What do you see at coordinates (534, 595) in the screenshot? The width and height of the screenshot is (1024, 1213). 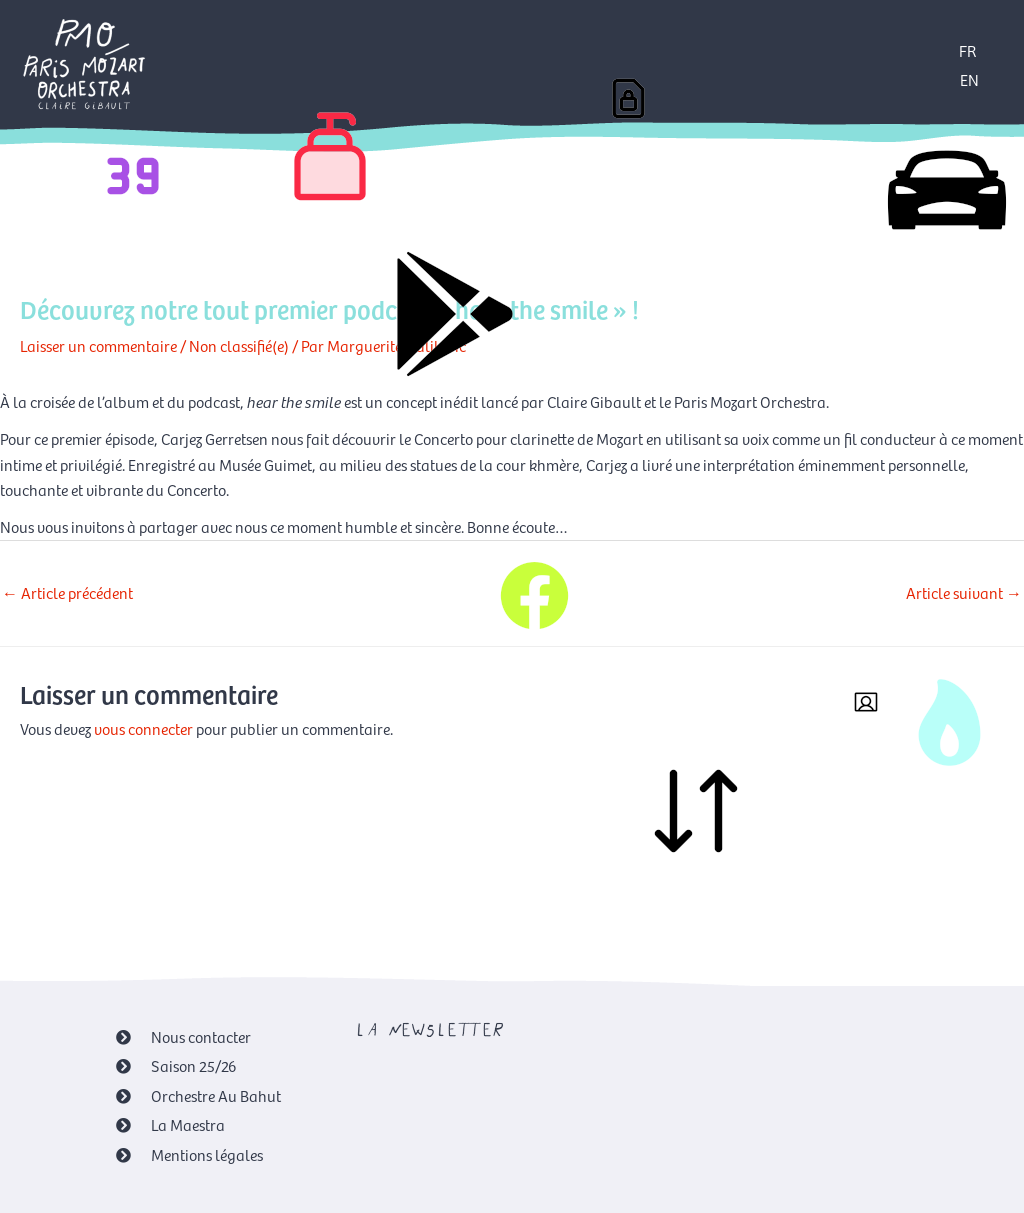 I see `open Facebook app` at bounding box center [534, 595].